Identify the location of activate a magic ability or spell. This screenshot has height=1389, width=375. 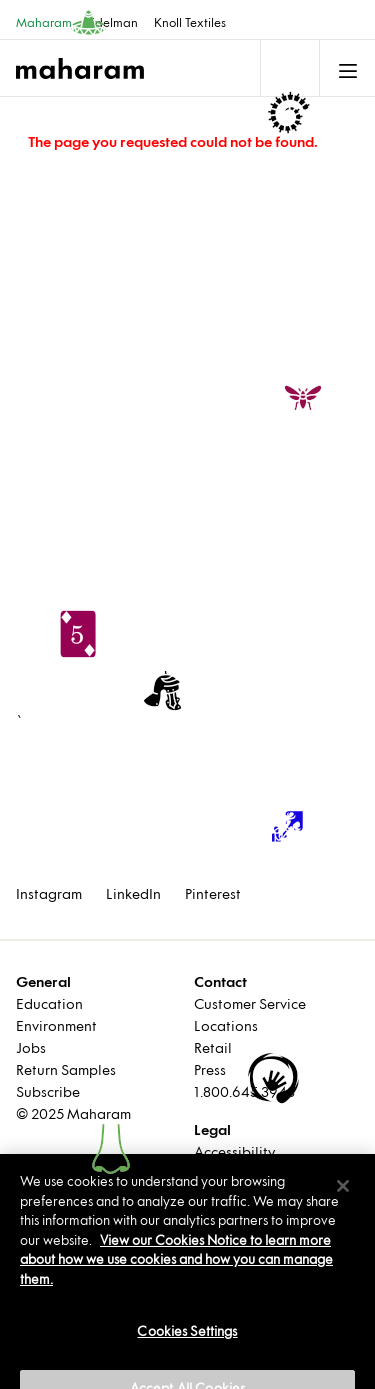
(273, 1078).